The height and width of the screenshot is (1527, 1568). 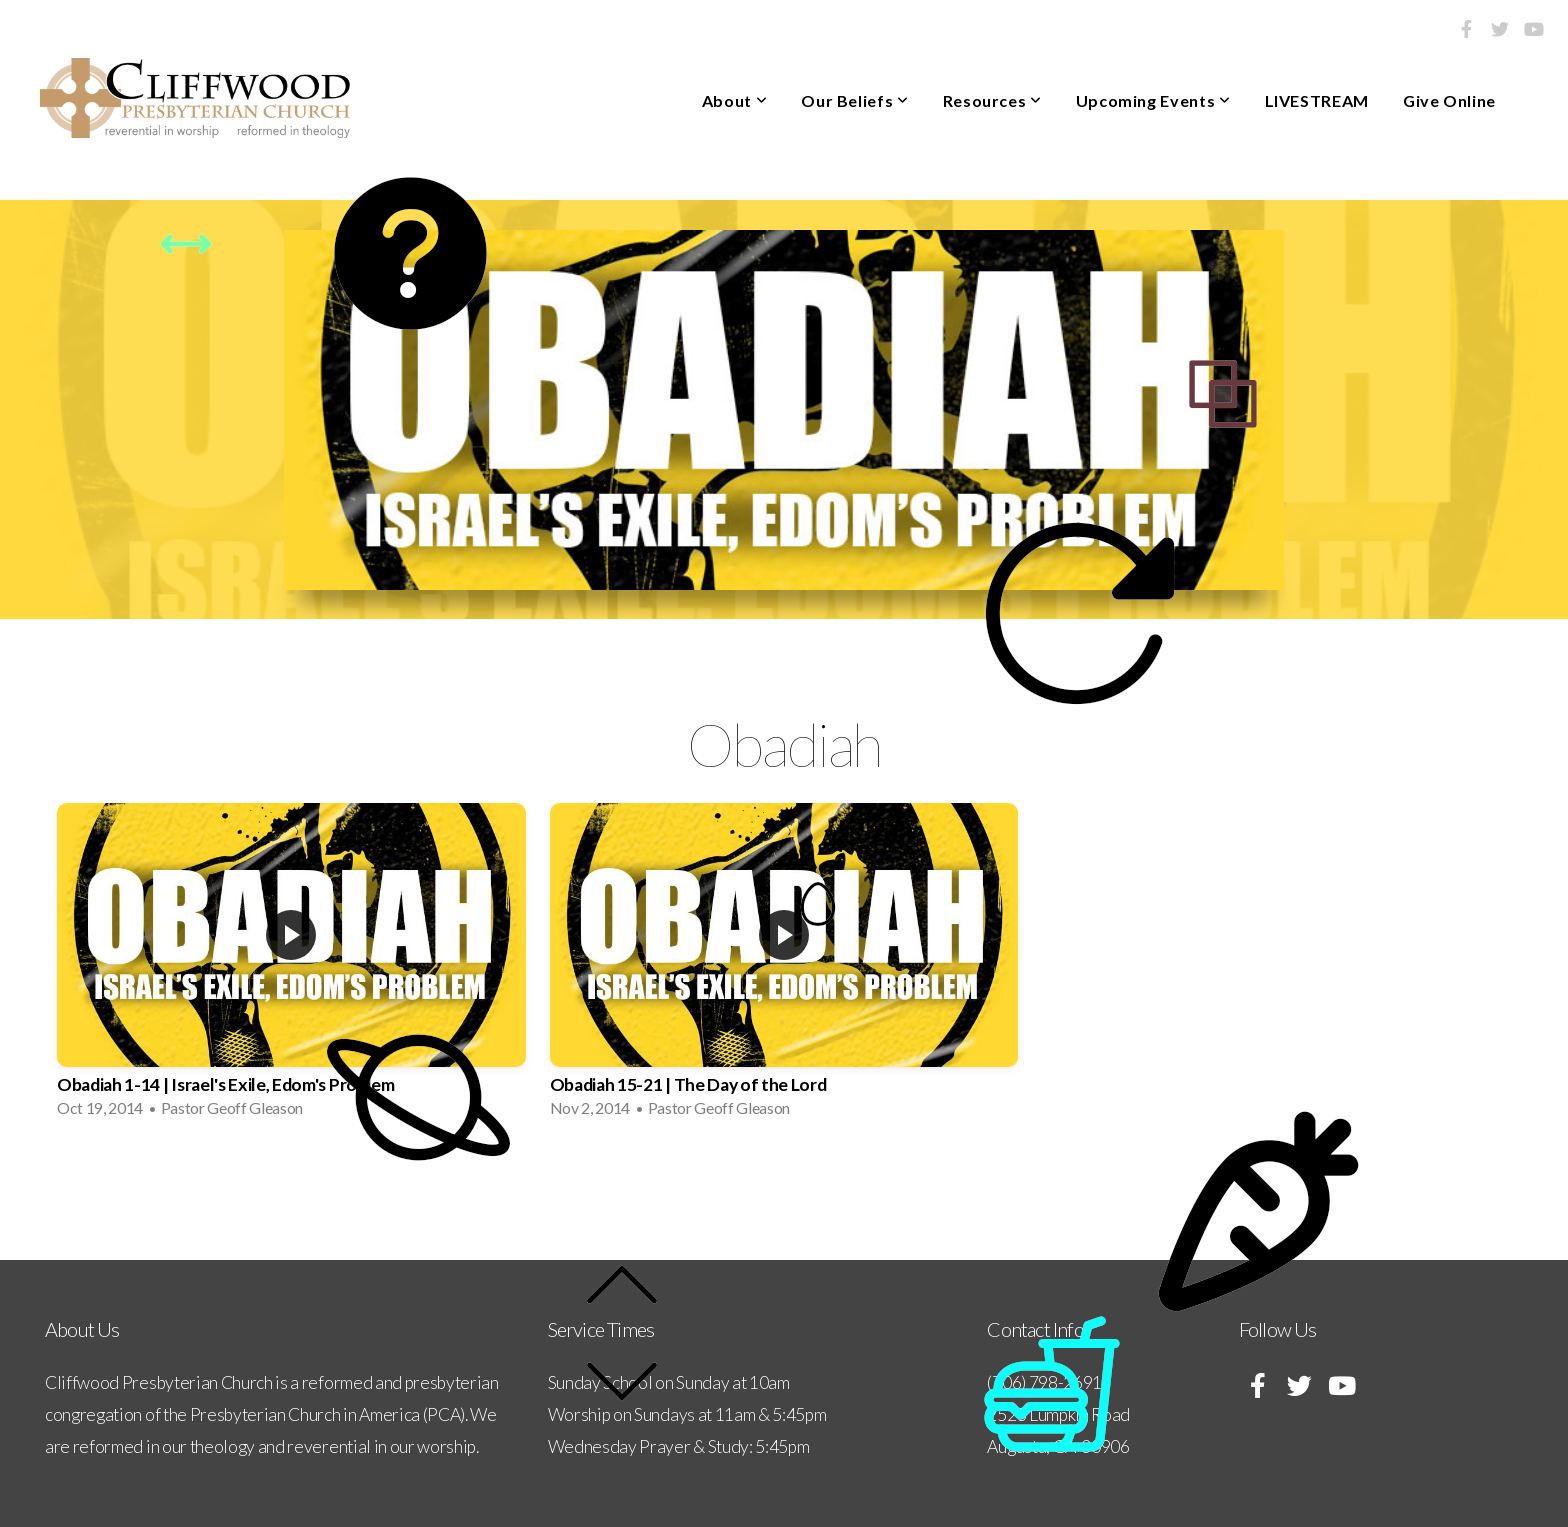 I want to click on indicates breakfast or food-related content, so click(x=818, y=904).